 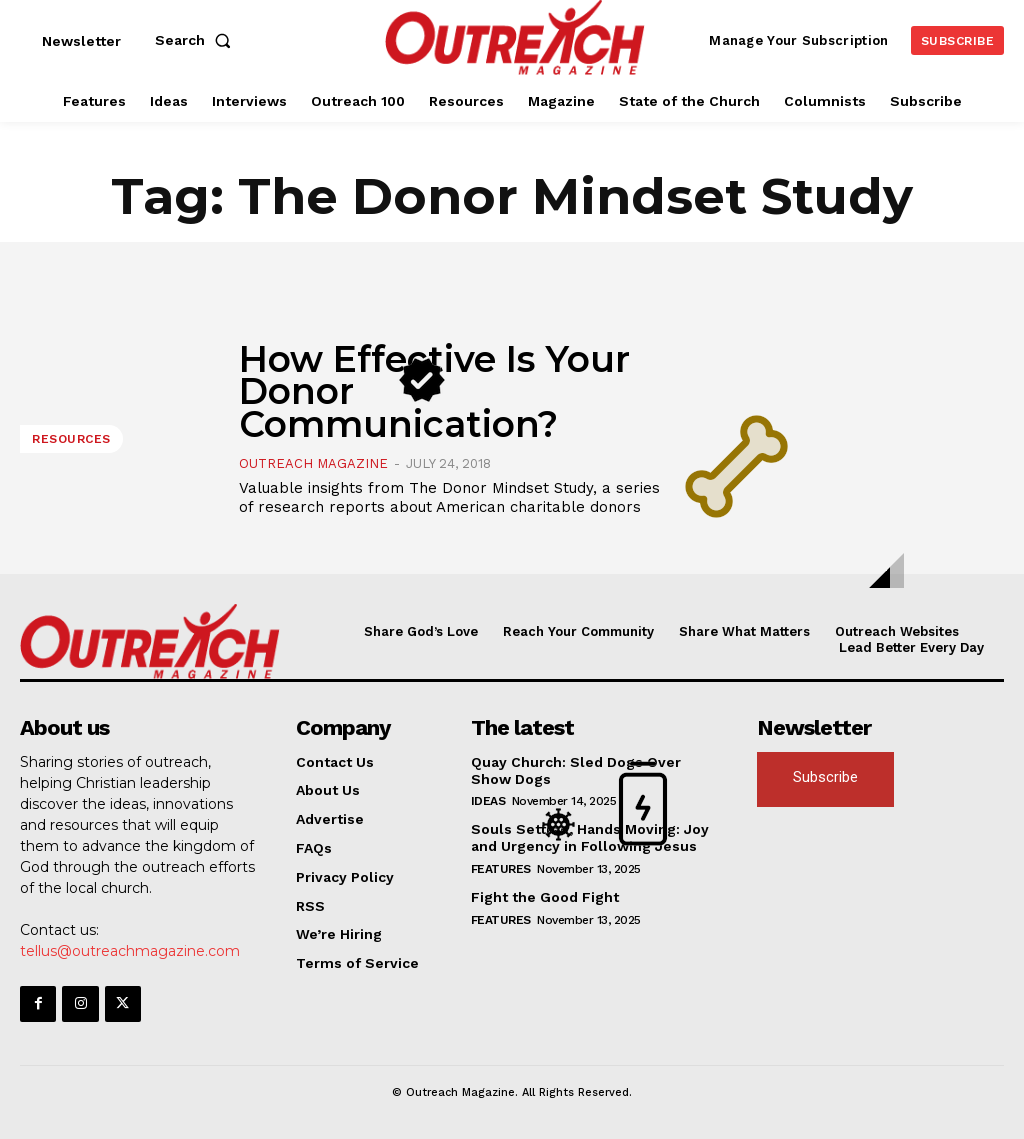 I want to click on indicates device is currently charging, so click(x=643, y=805).